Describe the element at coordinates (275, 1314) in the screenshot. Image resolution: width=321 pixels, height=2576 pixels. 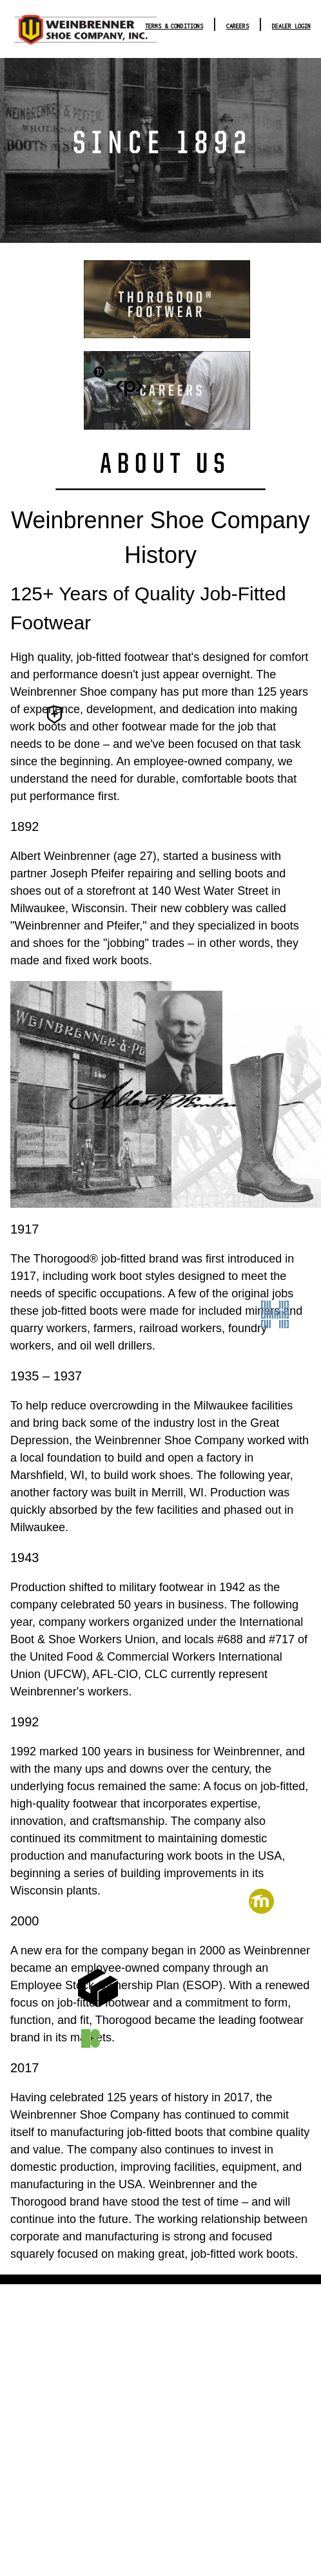
I see `launch htop system monitoring application` at that location.